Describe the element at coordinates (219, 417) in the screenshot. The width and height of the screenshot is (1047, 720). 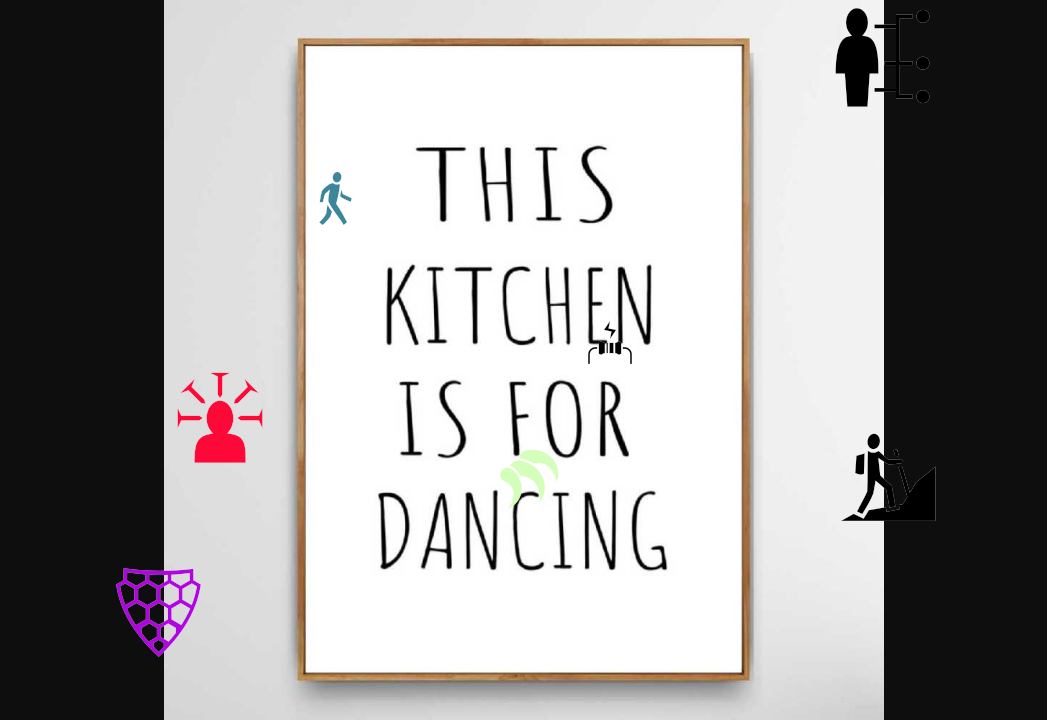
I see `indicates a headache or migraine condition` at that location.